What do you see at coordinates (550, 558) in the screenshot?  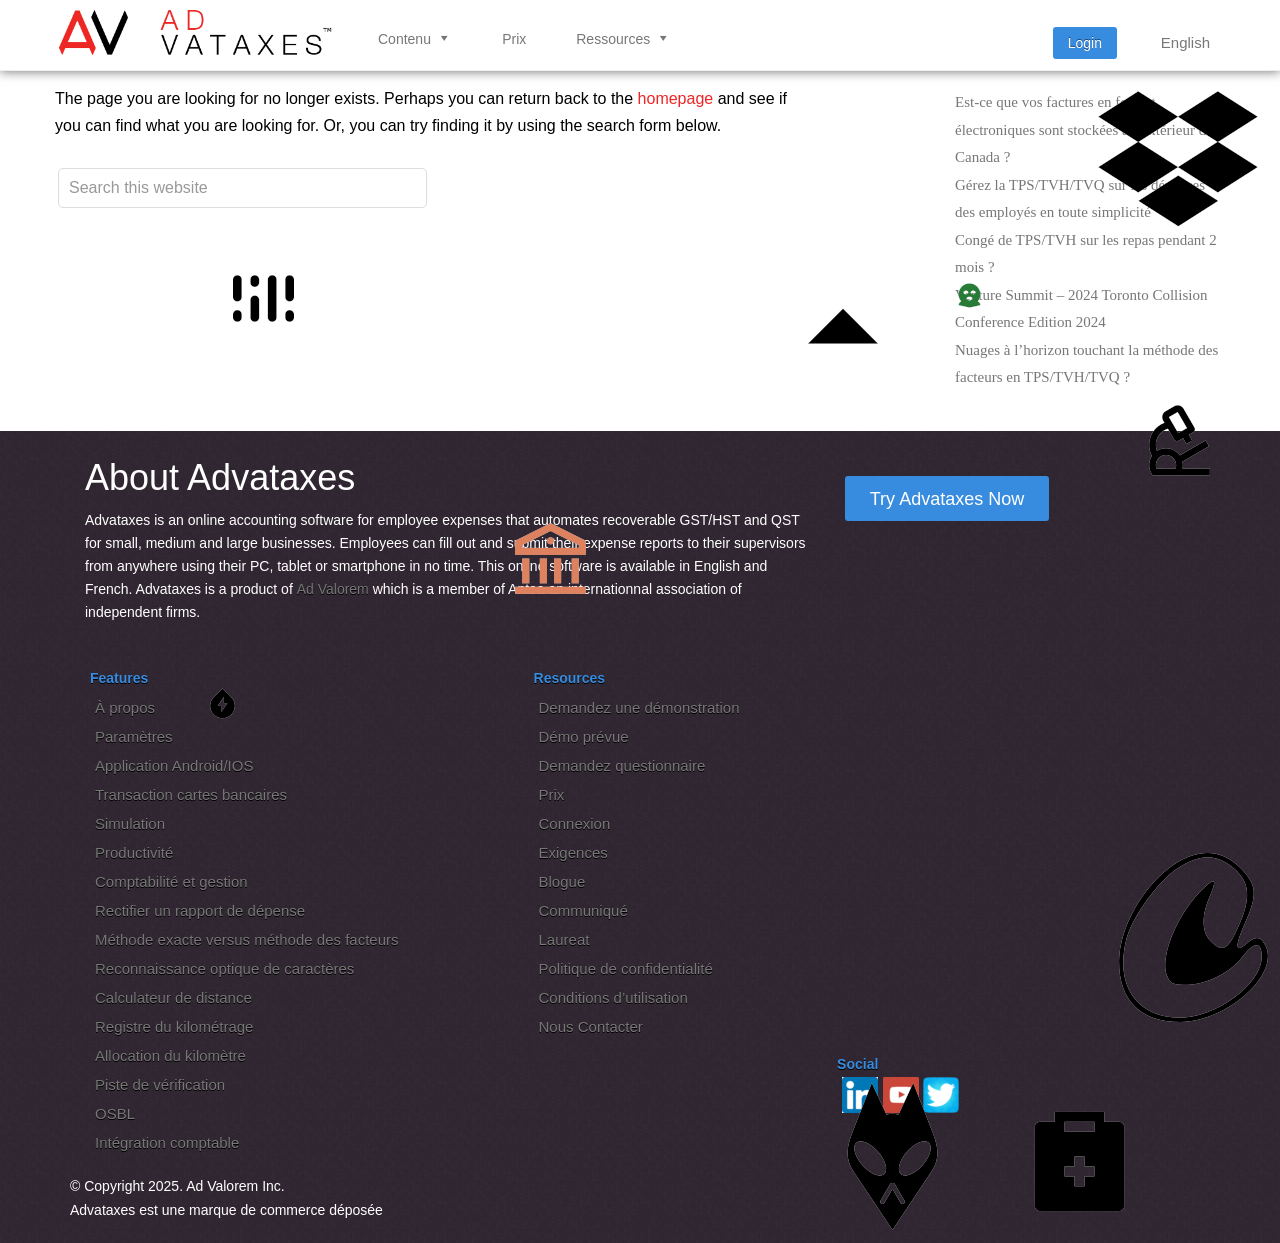 I see `access banking or financial services` at bounding box center [550, 558].